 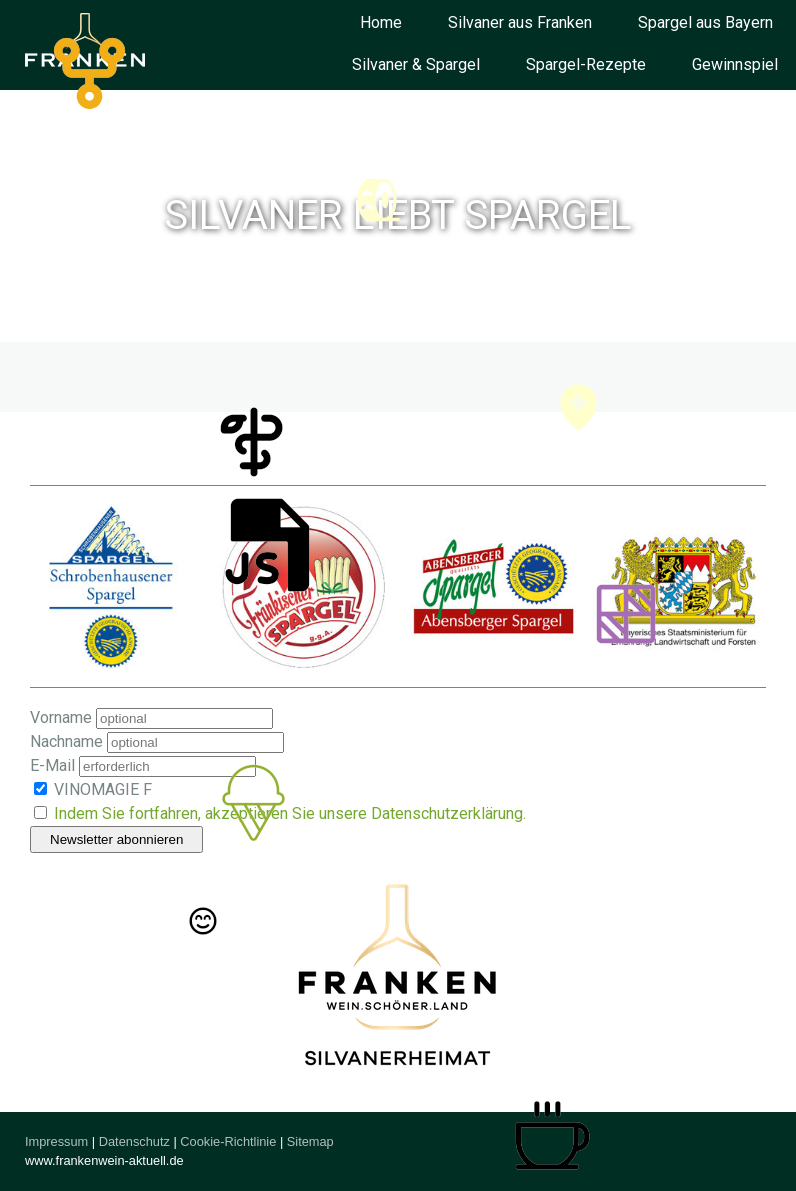 What do you see at coordinates (578, 407) in the screenshot?
I see `add a new location pin` at bounding box center [578, 407].